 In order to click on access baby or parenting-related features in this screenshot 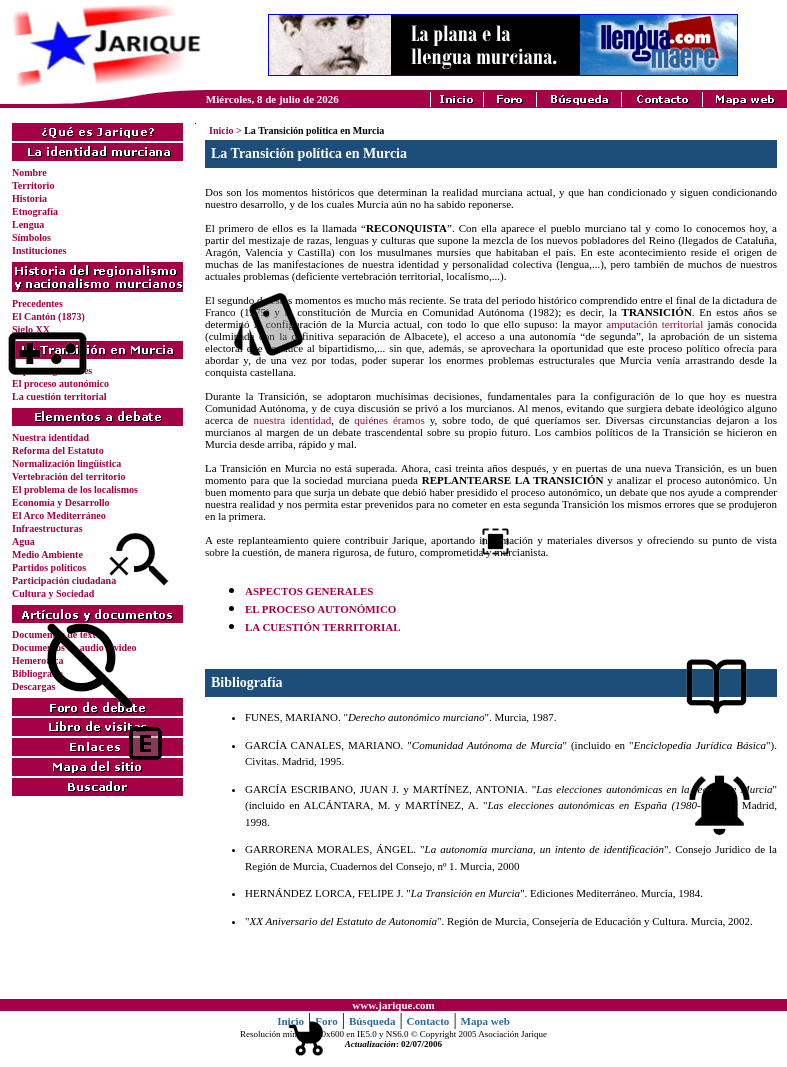, I will do `click(307, 1038)`.